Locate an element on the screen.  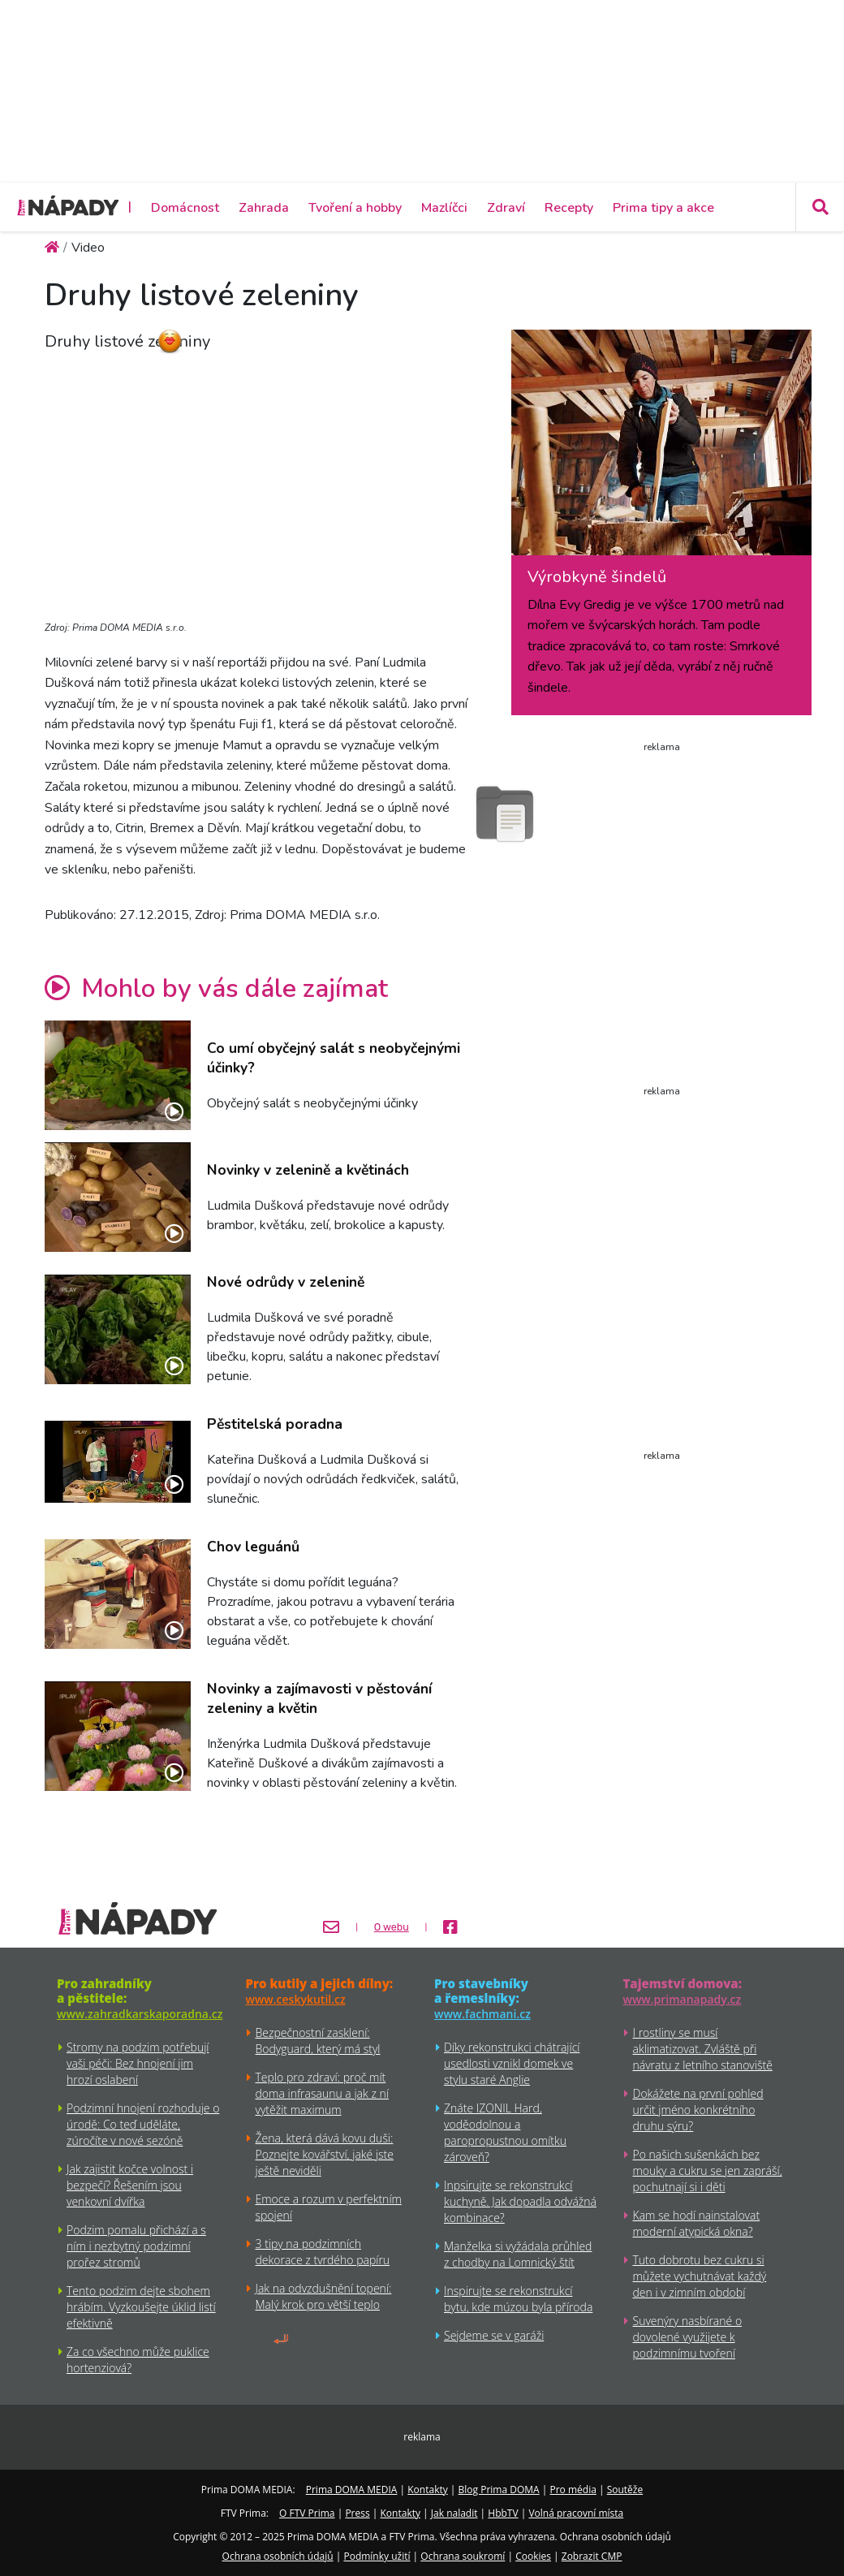
open a file from folder is located at coordinates (505, 813).